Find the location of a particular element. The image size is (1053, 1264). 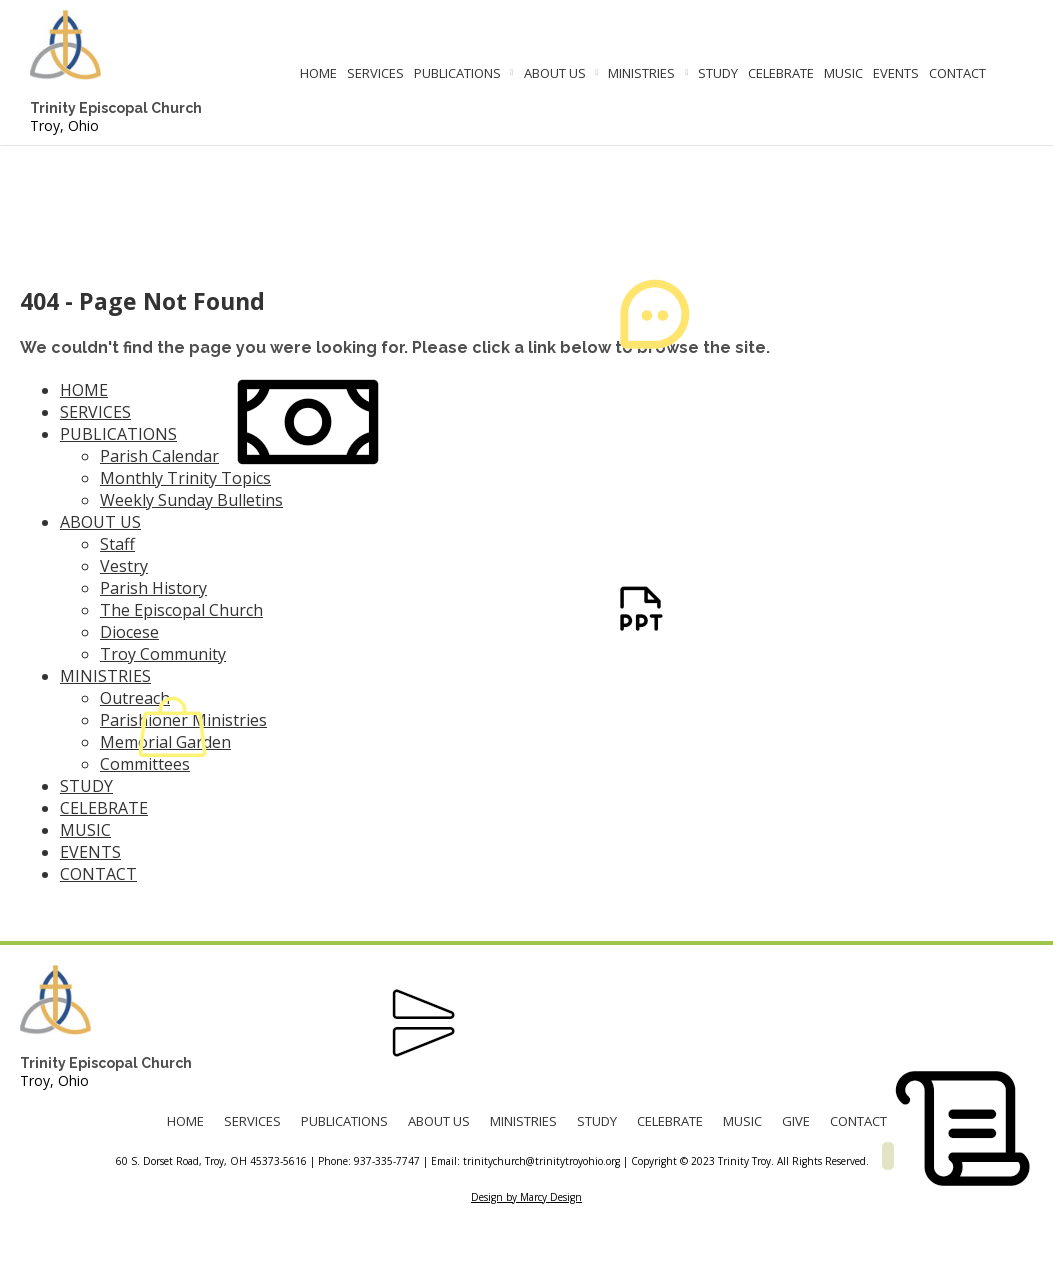

view account balance or funds is located at coordinates (308, 422).